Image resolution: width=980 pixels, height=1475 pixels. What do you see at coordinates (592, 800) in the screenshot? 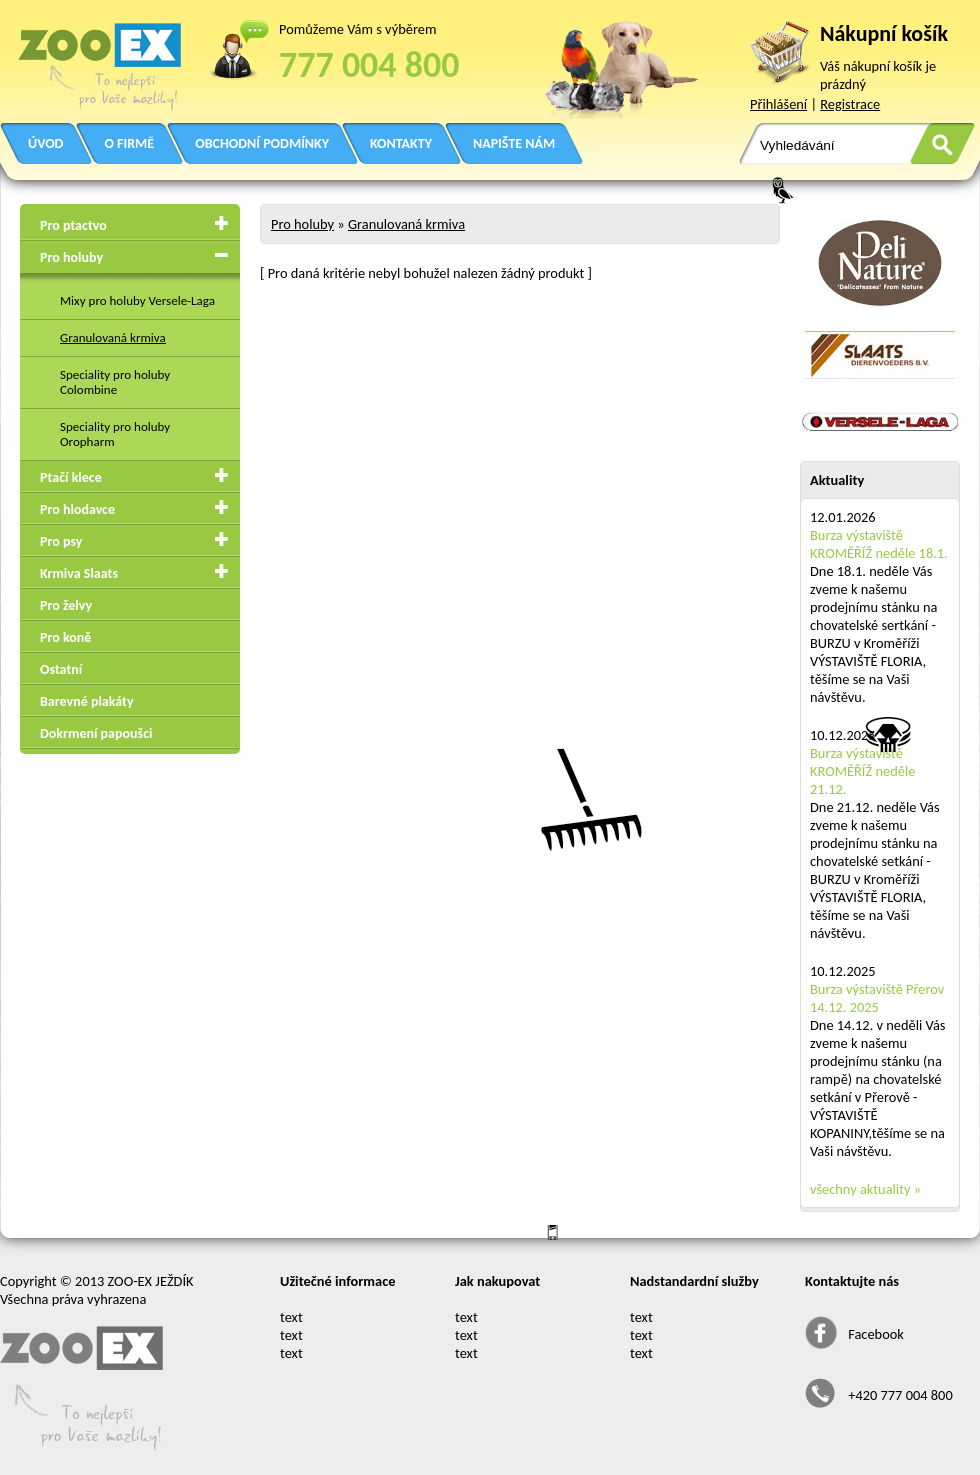
I see `access gardening tools or yard work features` at bounding box center [592, 800].